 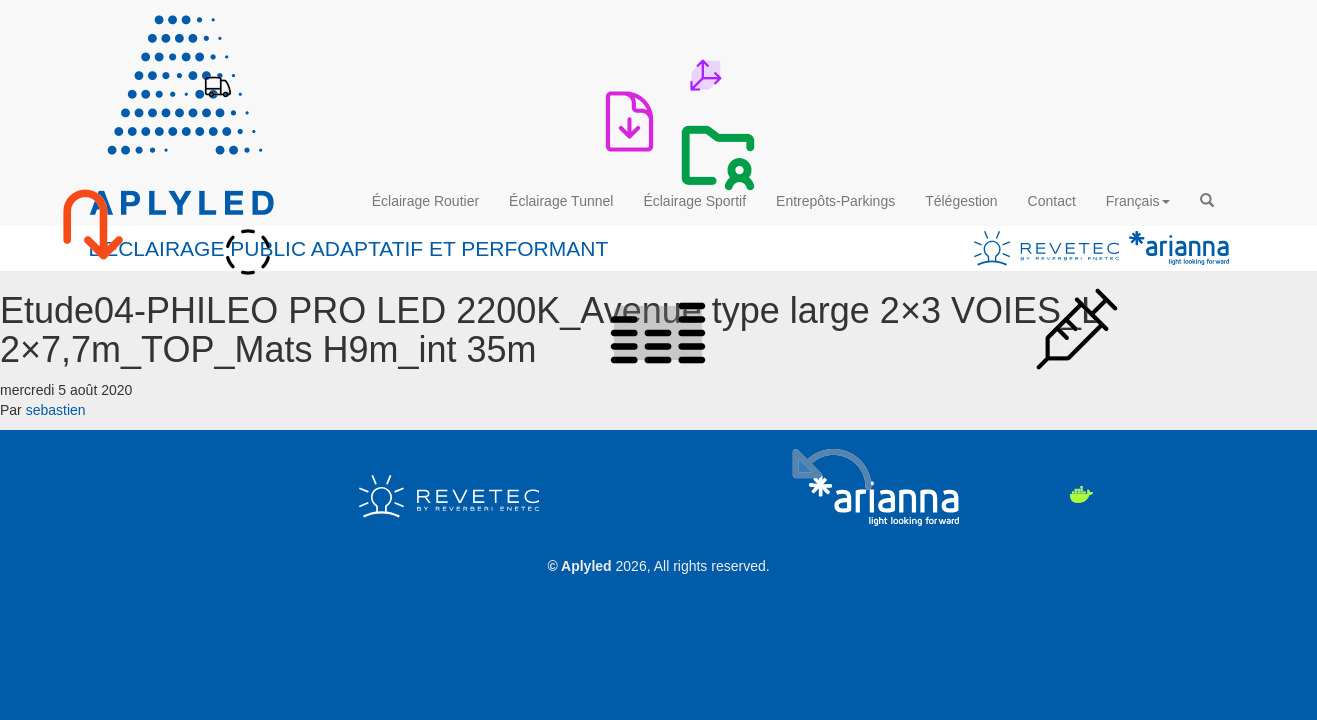 What do you see at coordinates (658, 333) in the screenshot?
I see `adjust audio equalizer settings` at bounding box center [658, 333].